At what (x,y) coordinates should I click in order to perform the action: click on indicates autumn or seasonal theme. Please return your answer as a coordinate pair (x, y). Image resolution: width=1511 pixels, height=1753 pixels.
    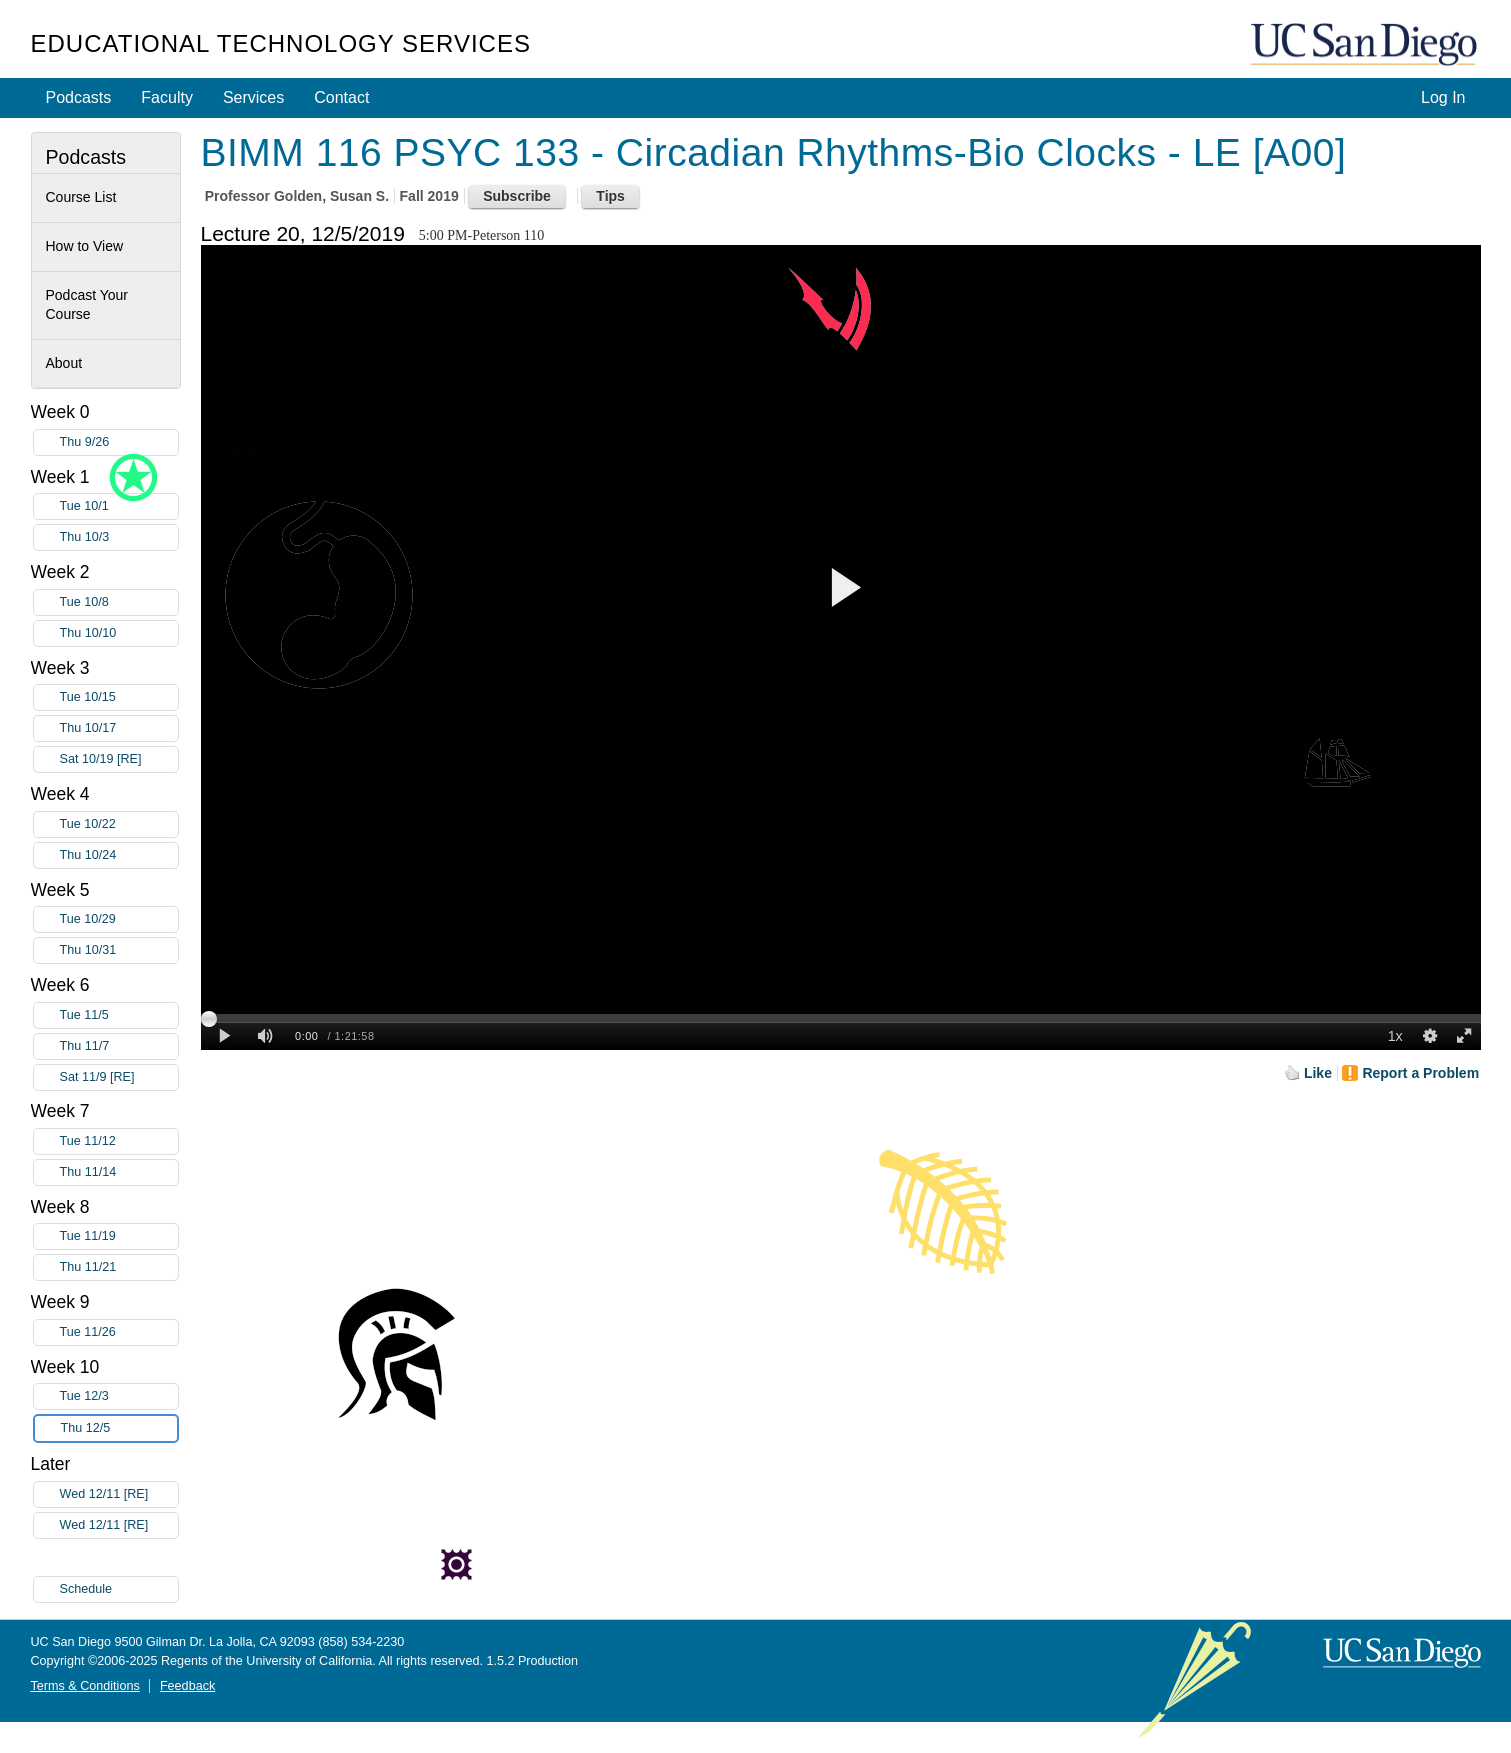
    Looking at the image, I should click on (943, 1212).